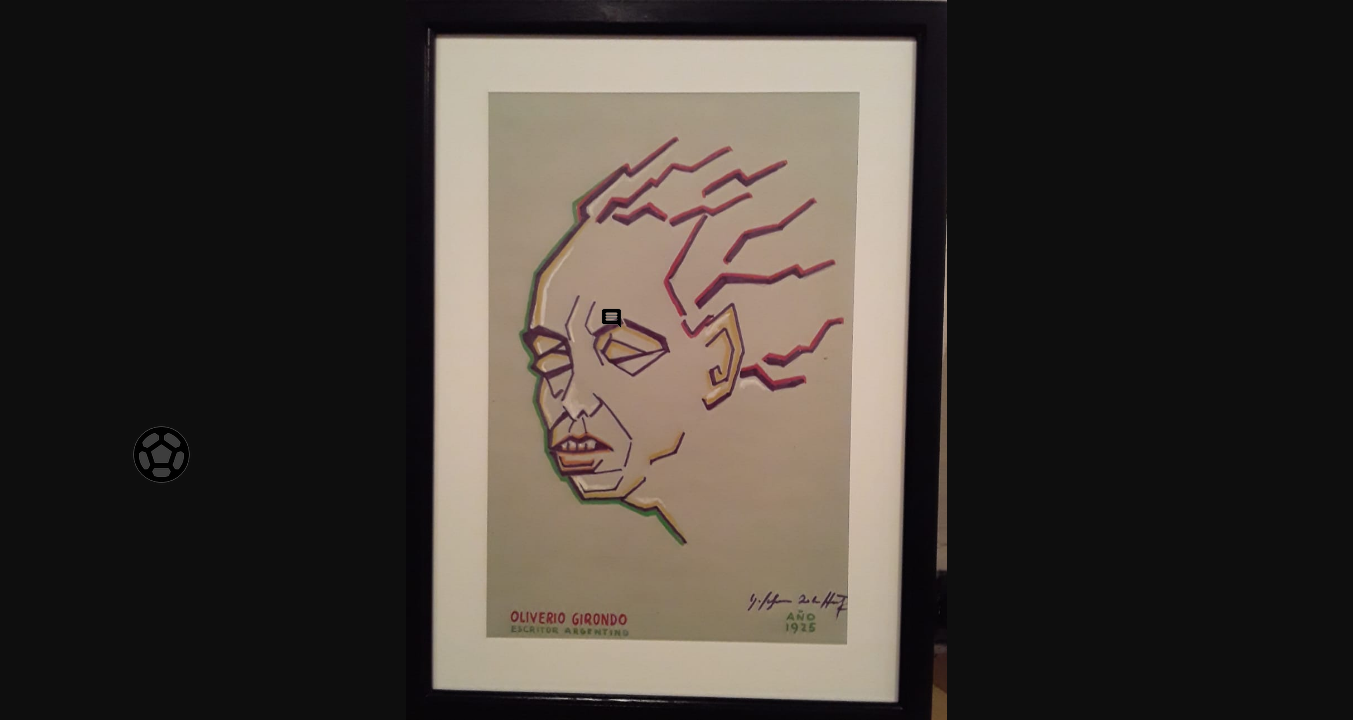  What do you see at coordinates (611, 318) in the screenshot?
I see `open comments section` at bounding box center [611, 318].